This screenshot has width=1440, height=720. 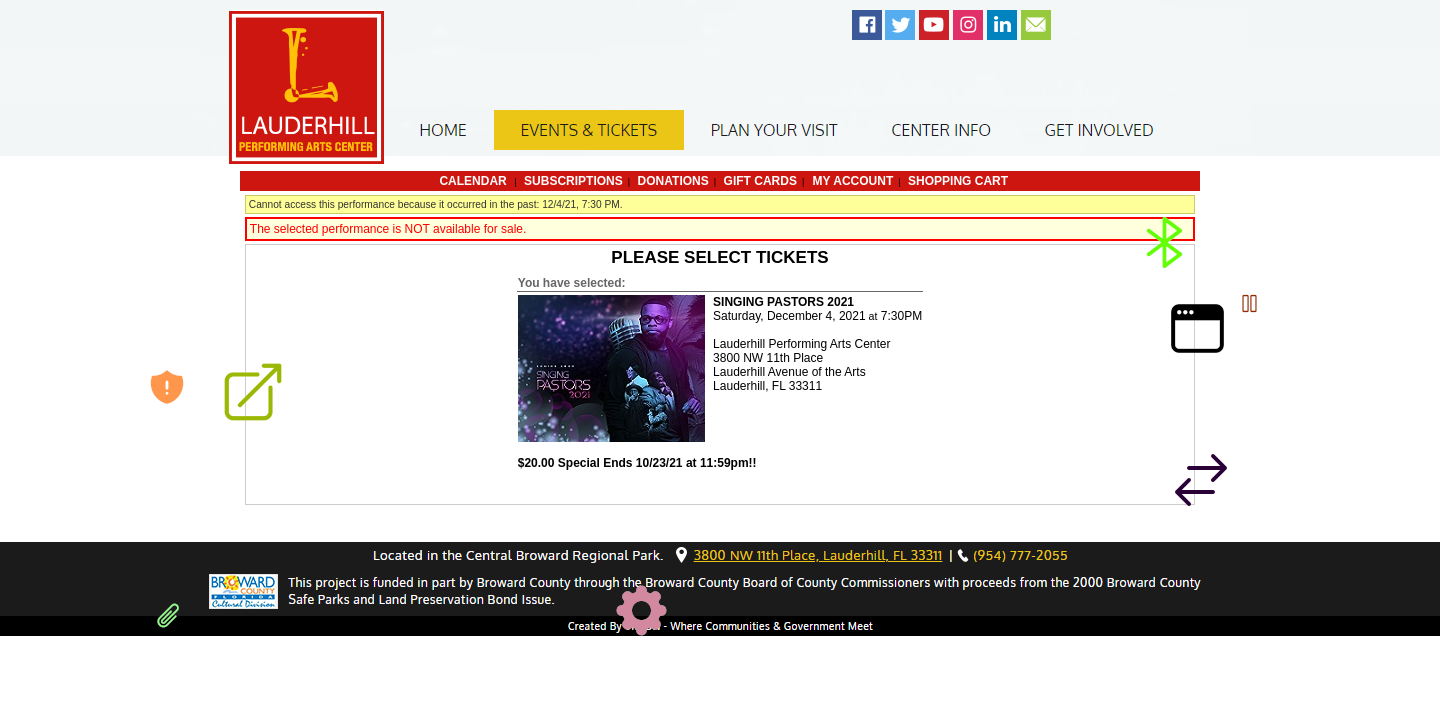 What do you see at coordinates (641, 610) in the screenshot?
I see `access settings or preferences` at bounding box center [641, 610].